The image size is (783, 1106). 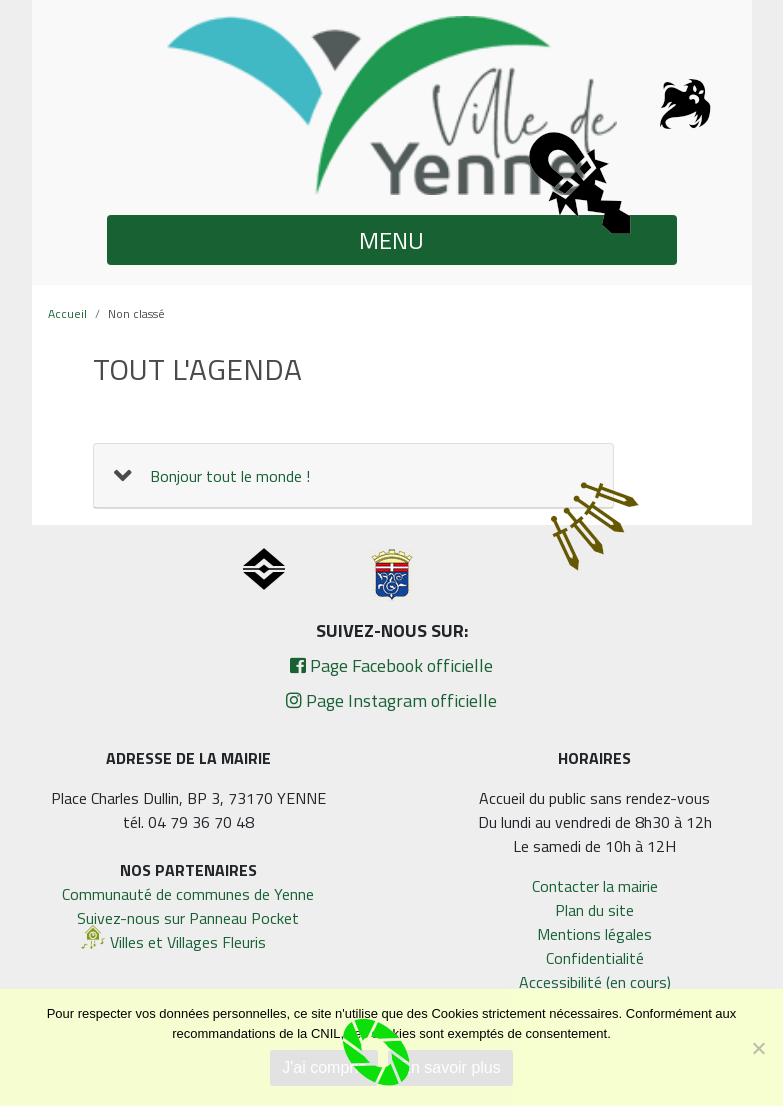 I want to click on adjust camera aperture settings, so click(x=376, y=1052).